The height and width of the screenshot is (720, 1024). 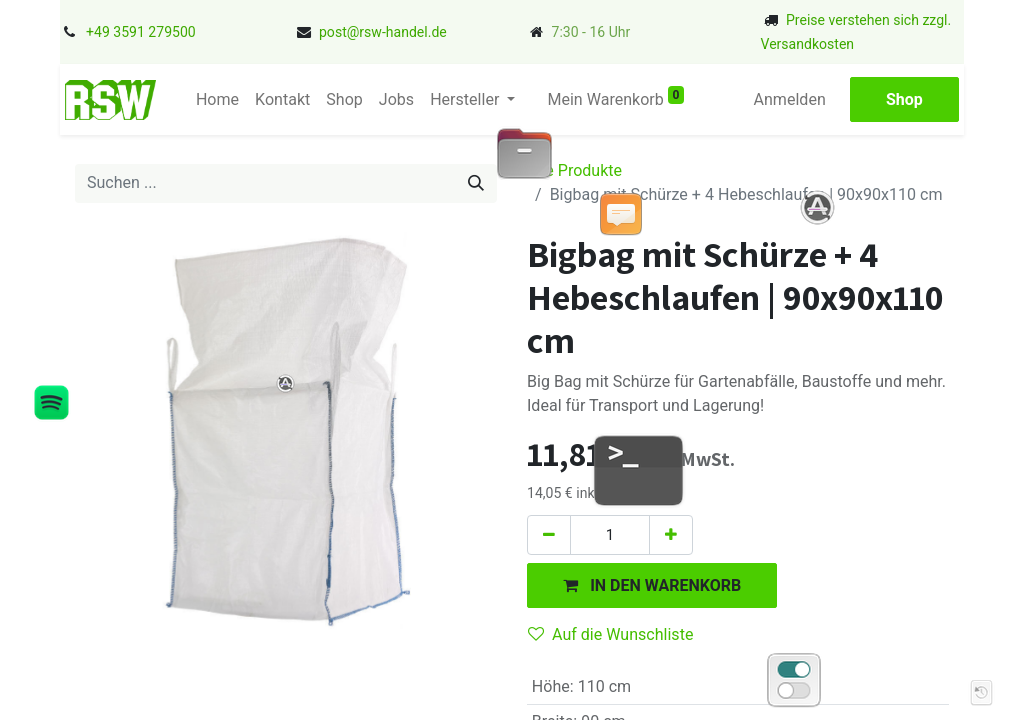 I want to click on open the terminal application, so click(x=638, y=470).